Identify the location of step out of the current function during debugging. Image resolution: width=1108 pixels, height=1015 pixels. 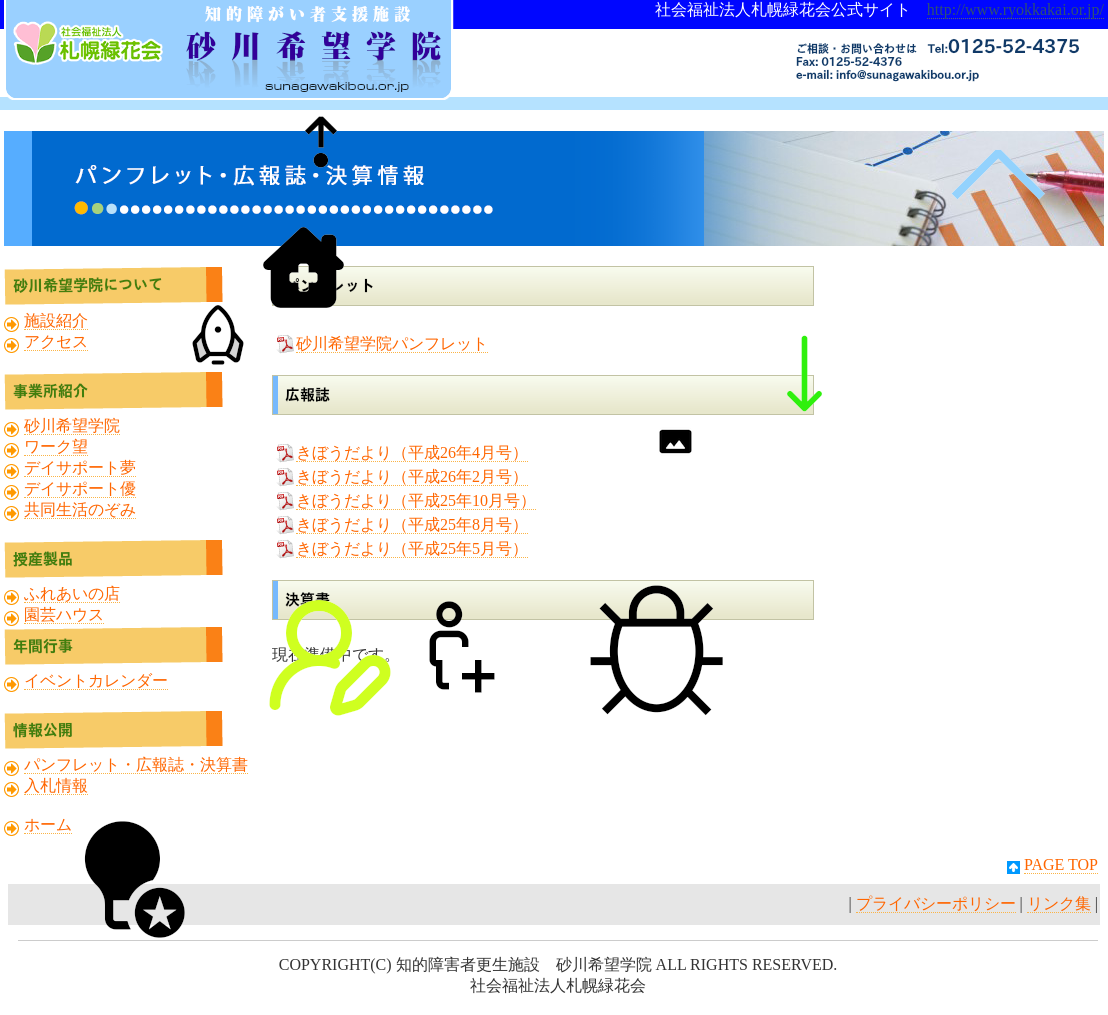
(321, 142).